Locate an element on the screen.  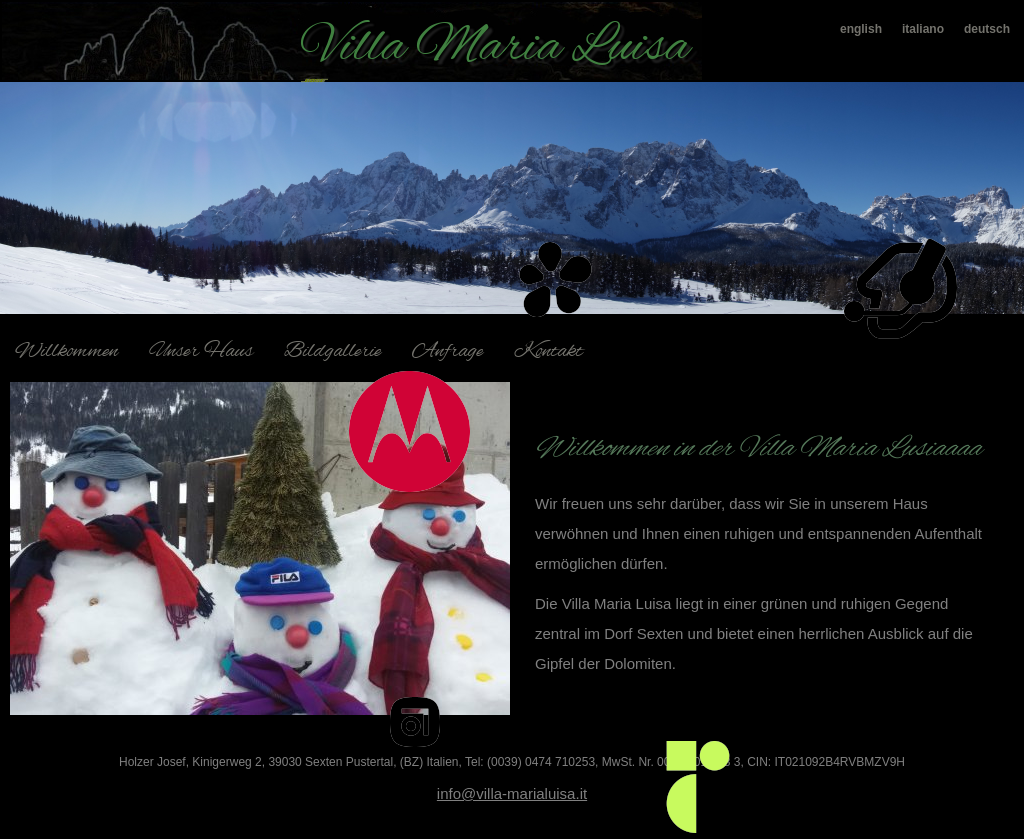
radix ui library logo is located at coordinates (698, 787).